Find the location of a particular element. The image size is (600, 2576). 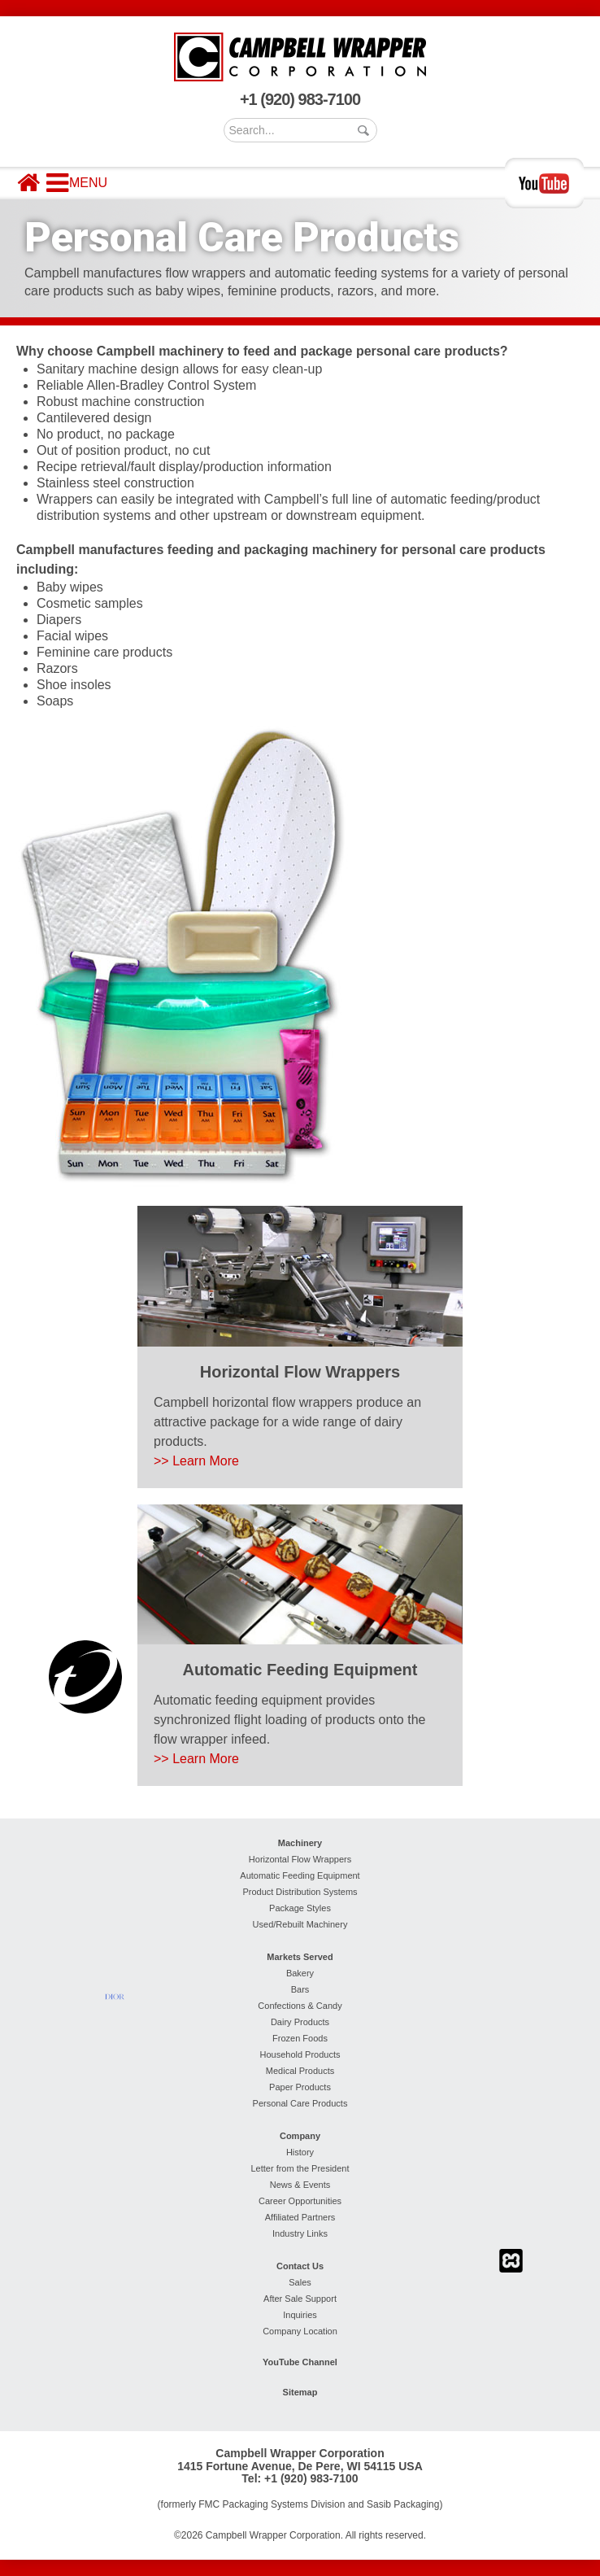

launch xampp local server application is located at coordinates (511, 2260).